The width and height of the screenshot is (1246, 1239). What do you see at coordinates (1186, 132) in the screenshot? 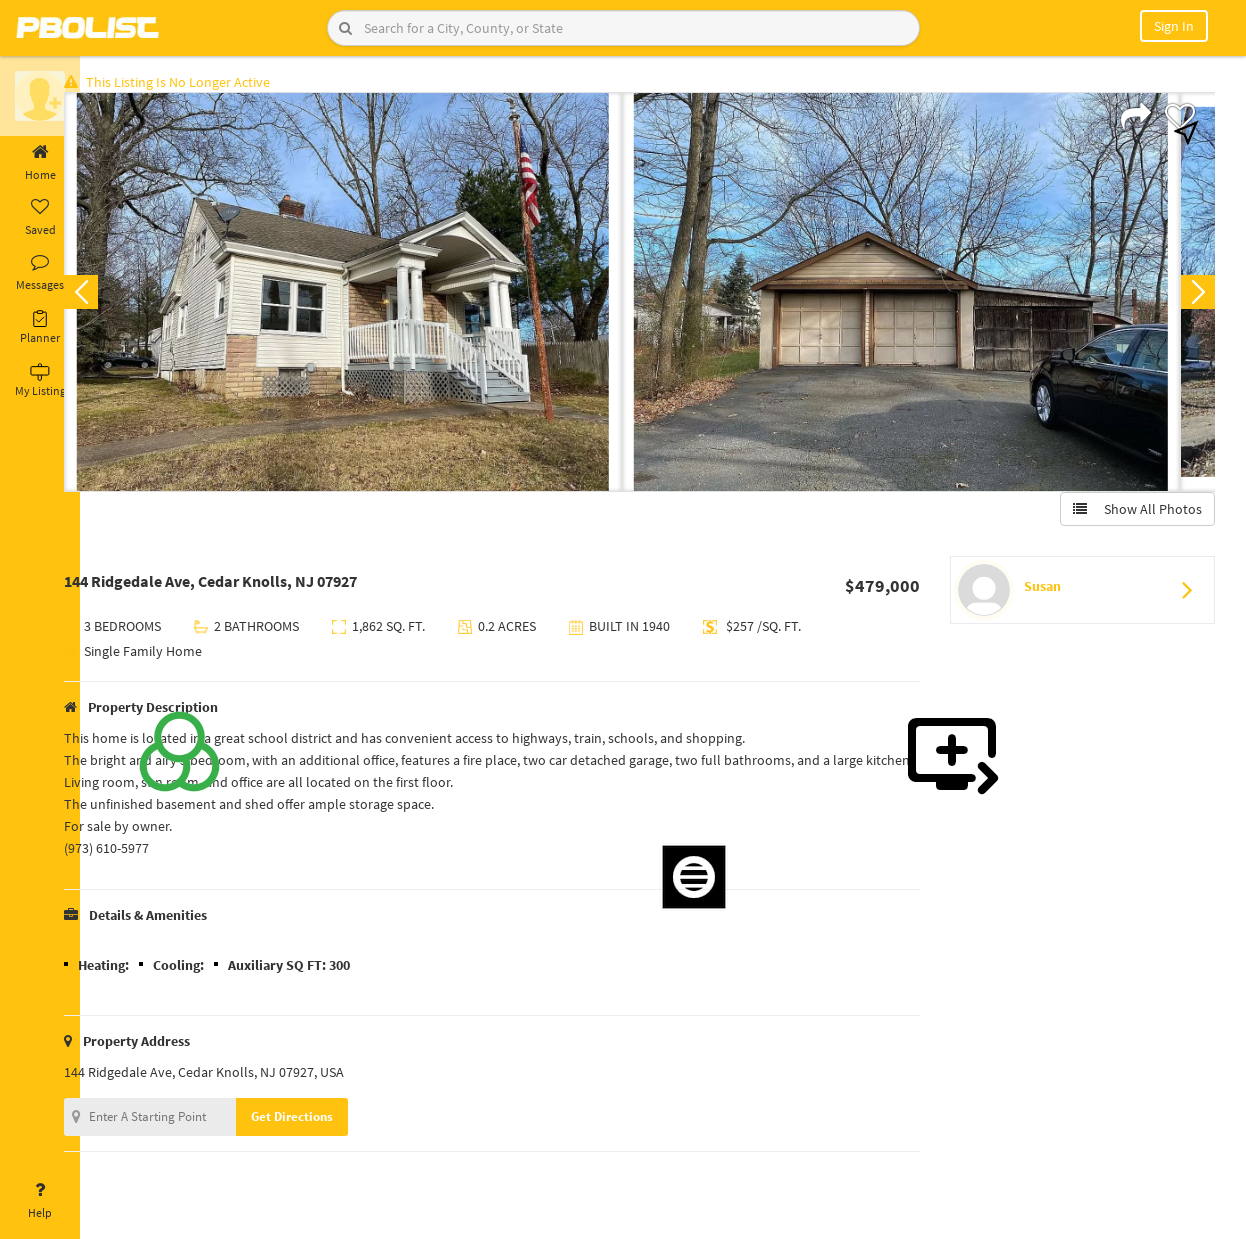
I see `access navigation or get directions` at bounding box center [1186, 132].